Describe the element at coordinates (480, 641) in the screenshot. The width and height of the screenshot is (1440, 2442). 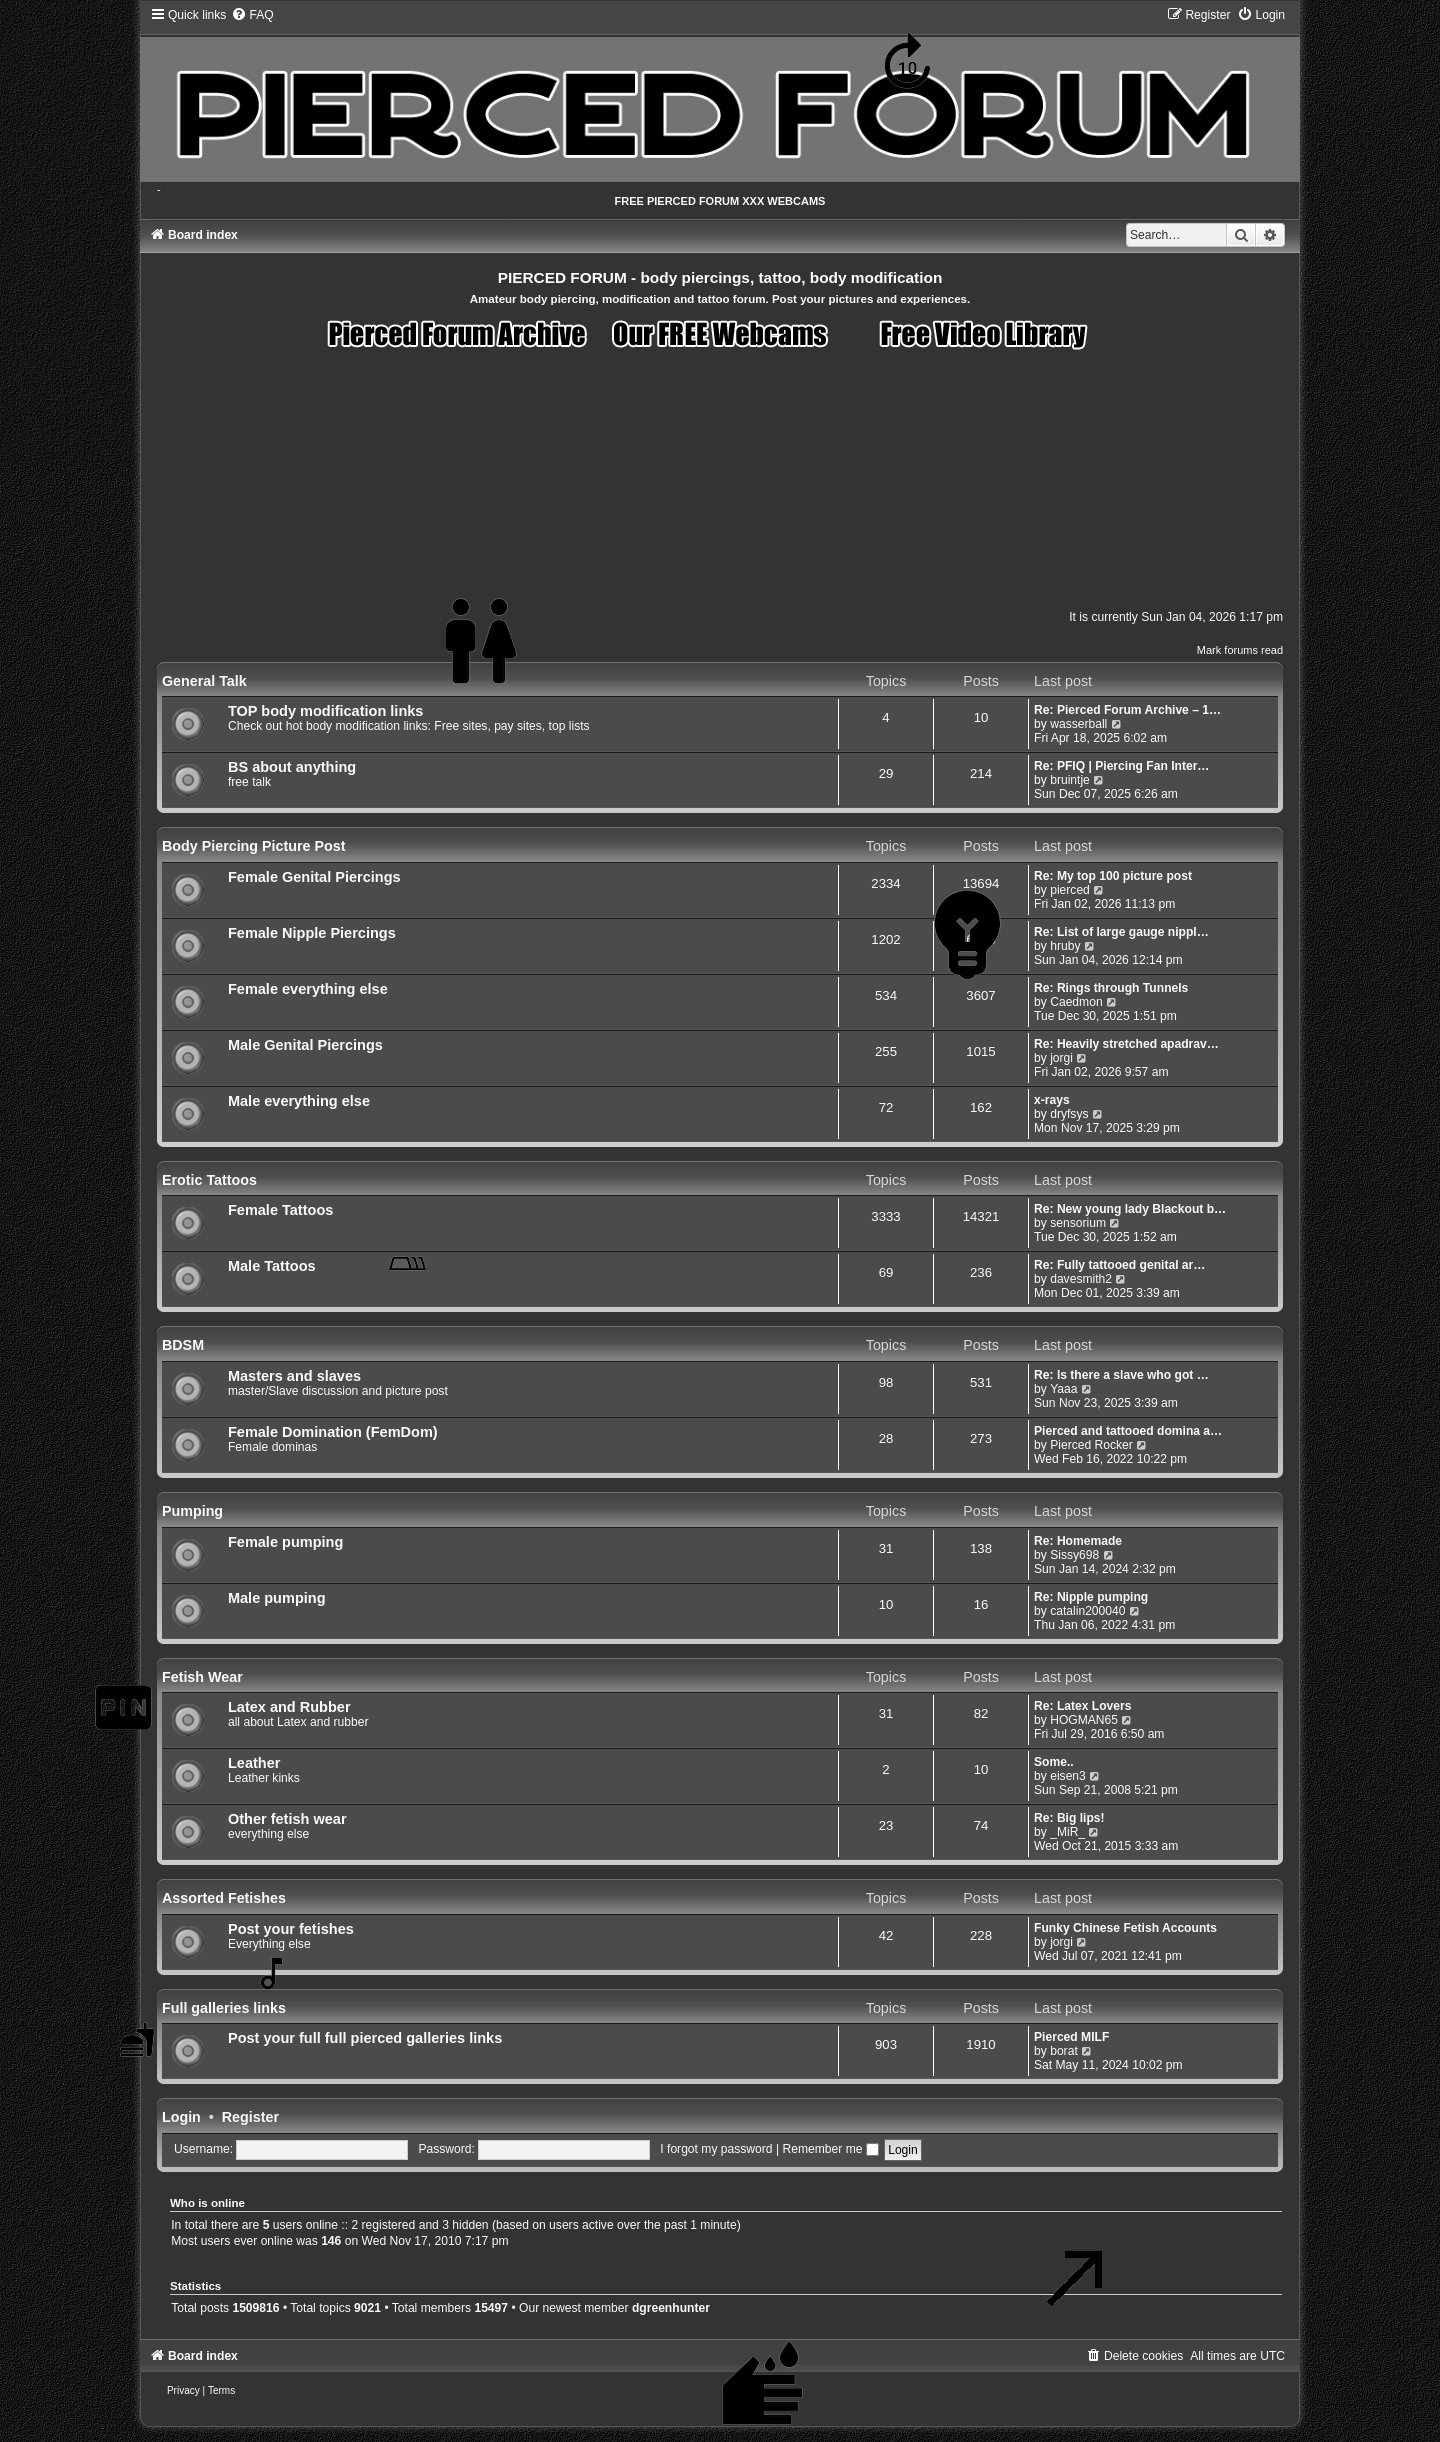
I see `locate restroom facilities` at that location.